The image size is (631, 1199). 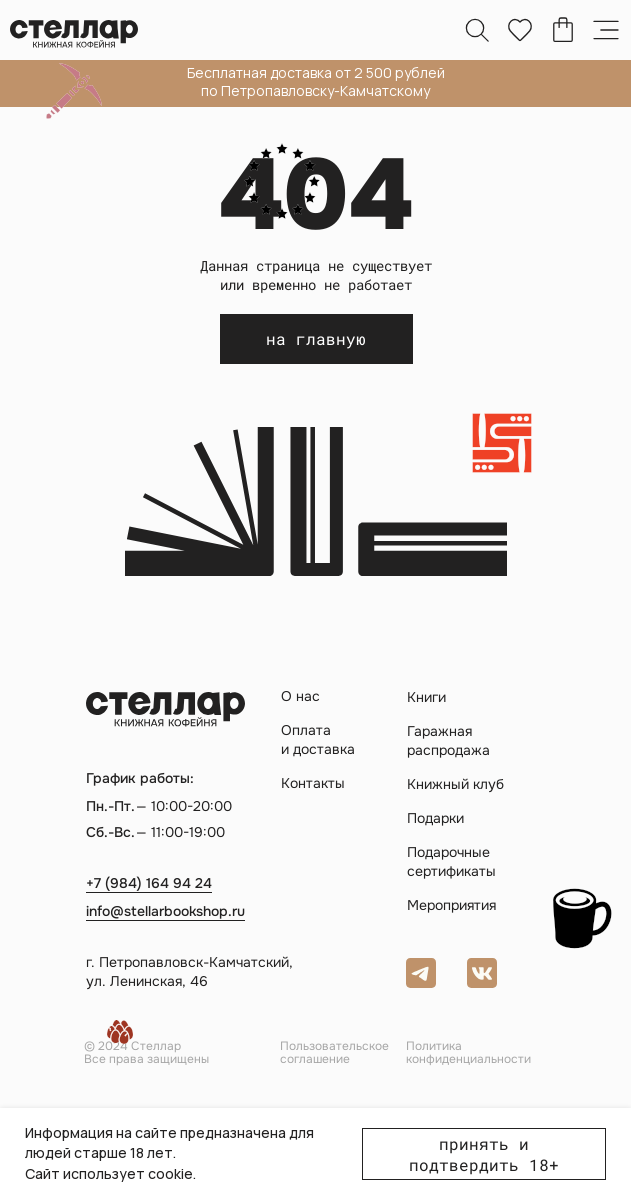 What do you see at coordinates (502, 443) in the screenshot?
I see `abstract game logo or brand mark` at bounding box center [502, 443].